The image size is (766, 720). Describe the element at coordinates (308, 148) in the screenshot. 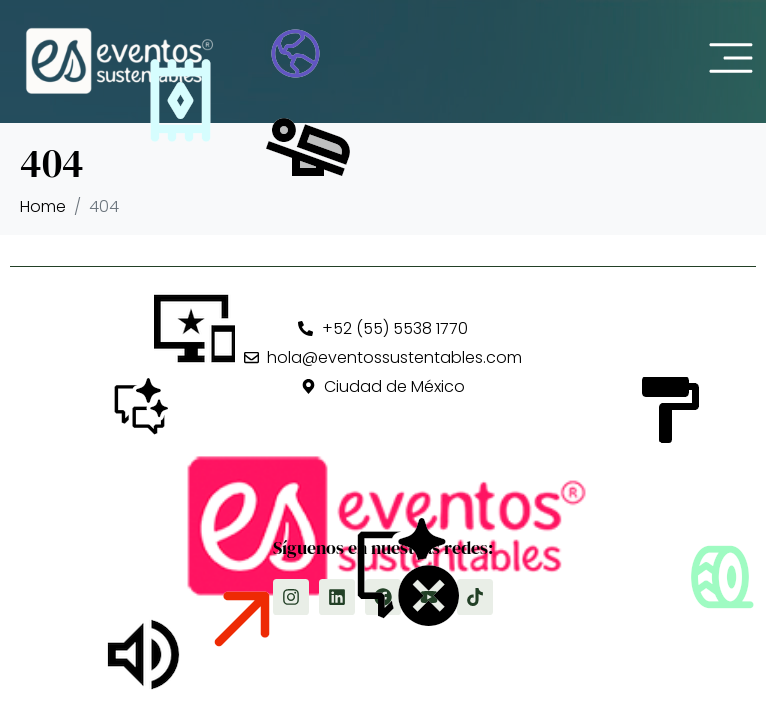

I see `indicates lie-flat seat availability on flight` at that location.